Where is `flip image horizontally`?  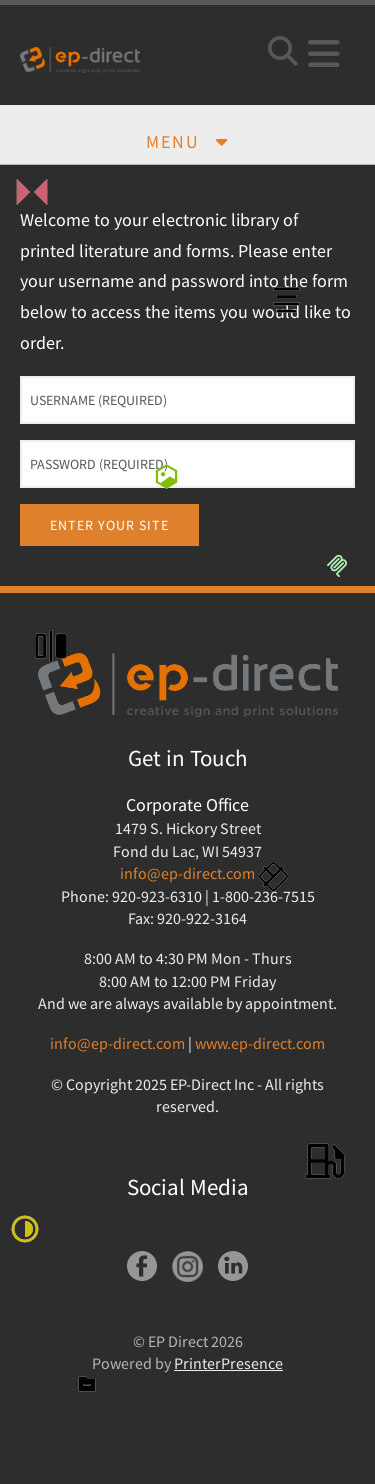
flip image horizontally is located at coordinates (51, 646).